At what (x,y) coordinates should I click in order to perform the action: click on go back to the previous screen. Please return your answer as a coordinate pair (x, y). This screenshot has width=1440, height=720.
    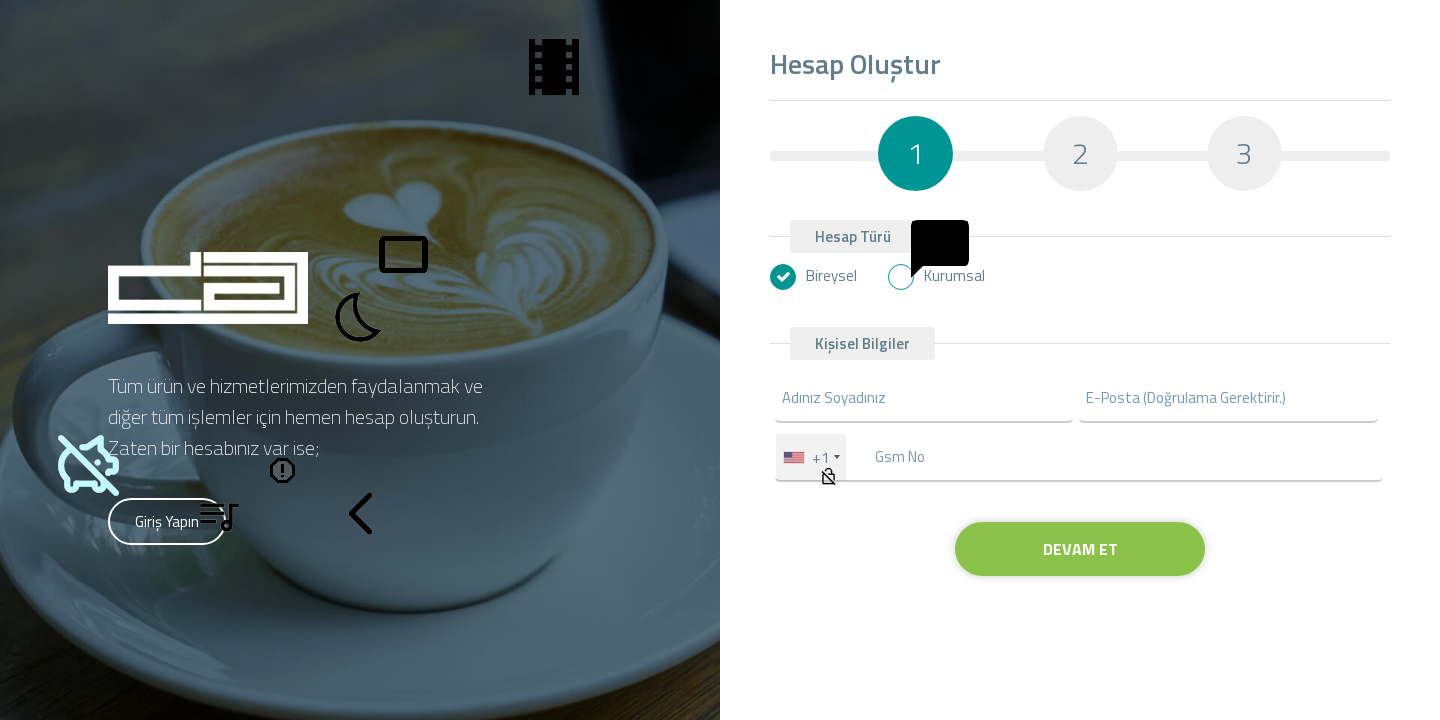
    Looking at the image, I should click on (360, 513).